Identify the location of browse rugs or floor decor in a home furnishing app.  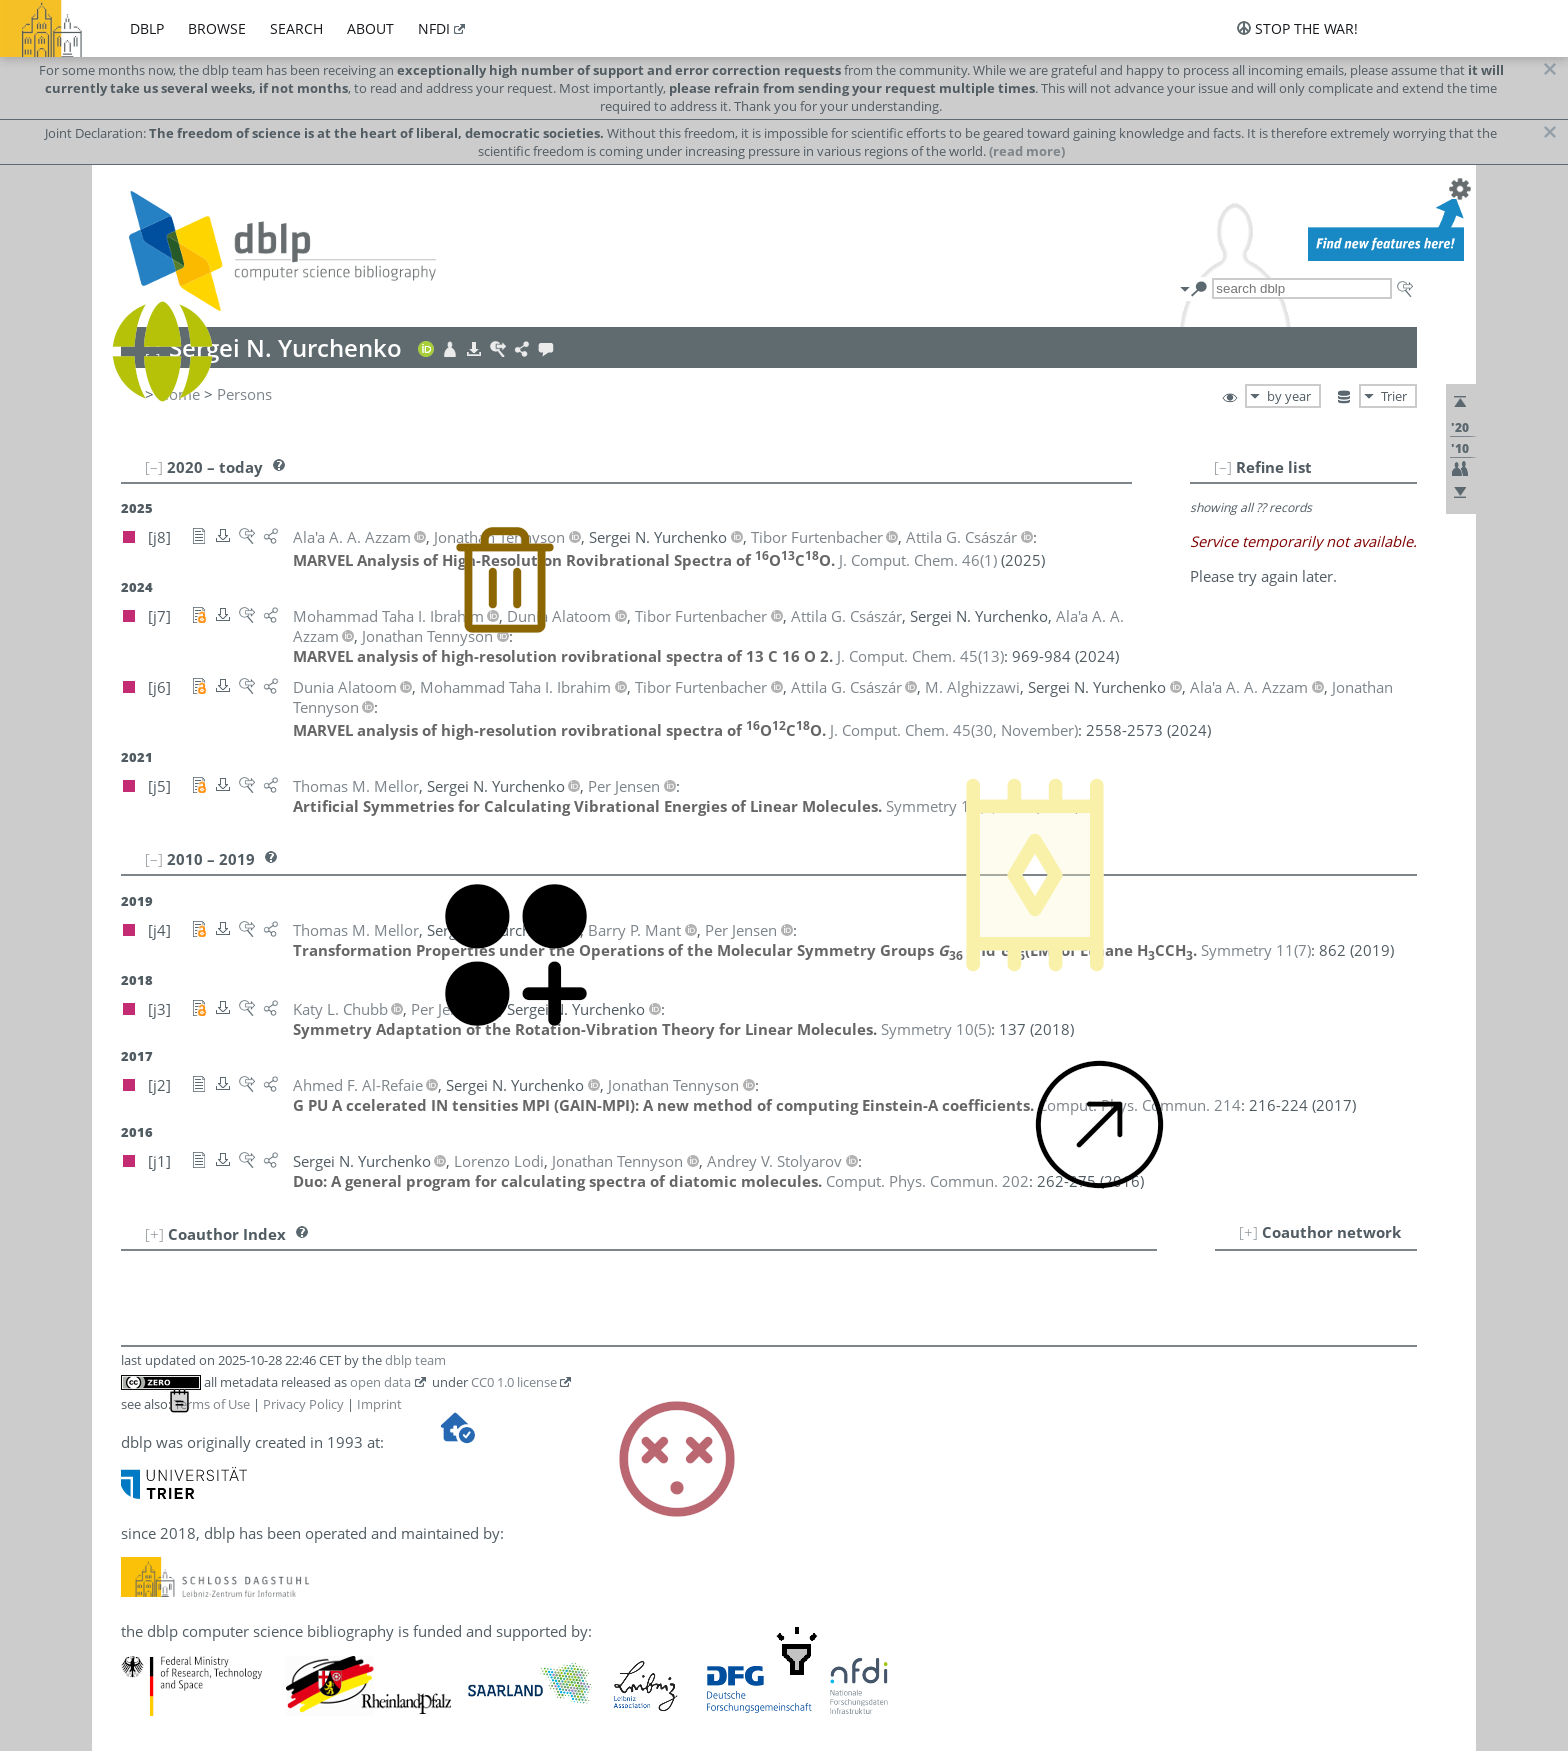
(1035, 875).